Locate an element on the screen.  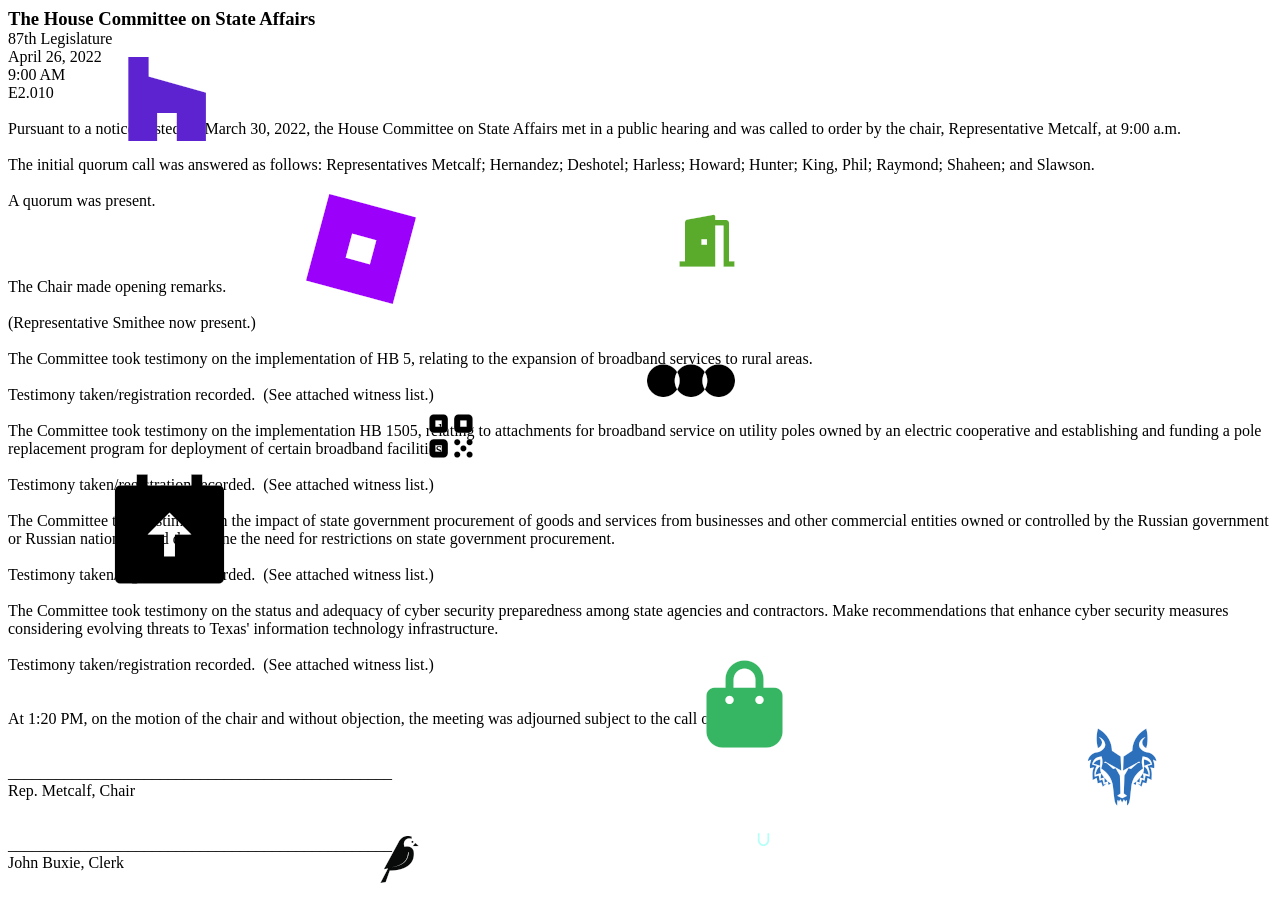
view your shopping bag is located at coordinates (744, 709).